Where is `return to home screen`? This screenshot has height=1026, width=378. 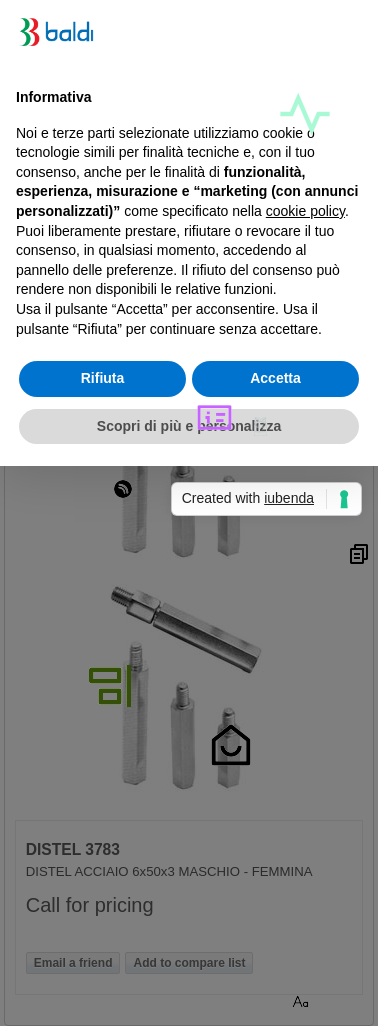
return to home screen is located at coordinates (231, 746).